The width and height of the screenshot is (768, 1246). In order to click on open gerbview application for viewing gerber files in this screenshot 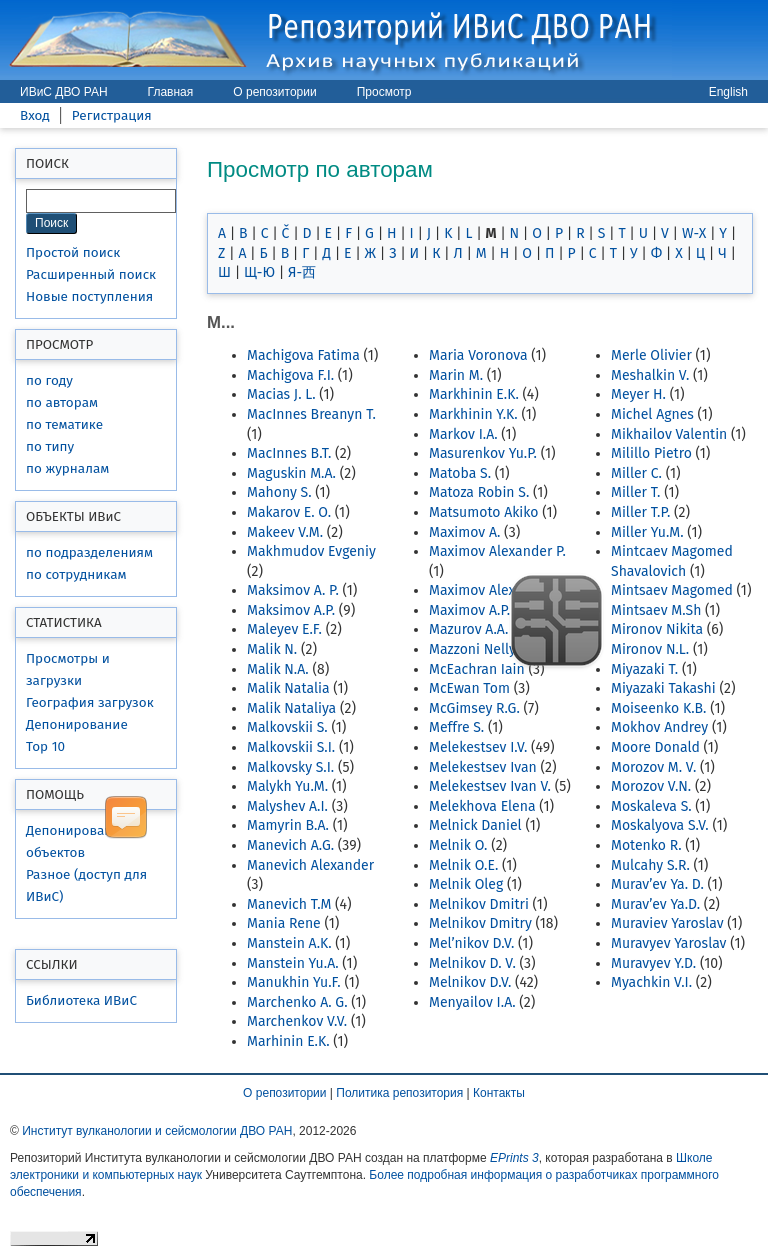, I will do `click(556, 620)`.